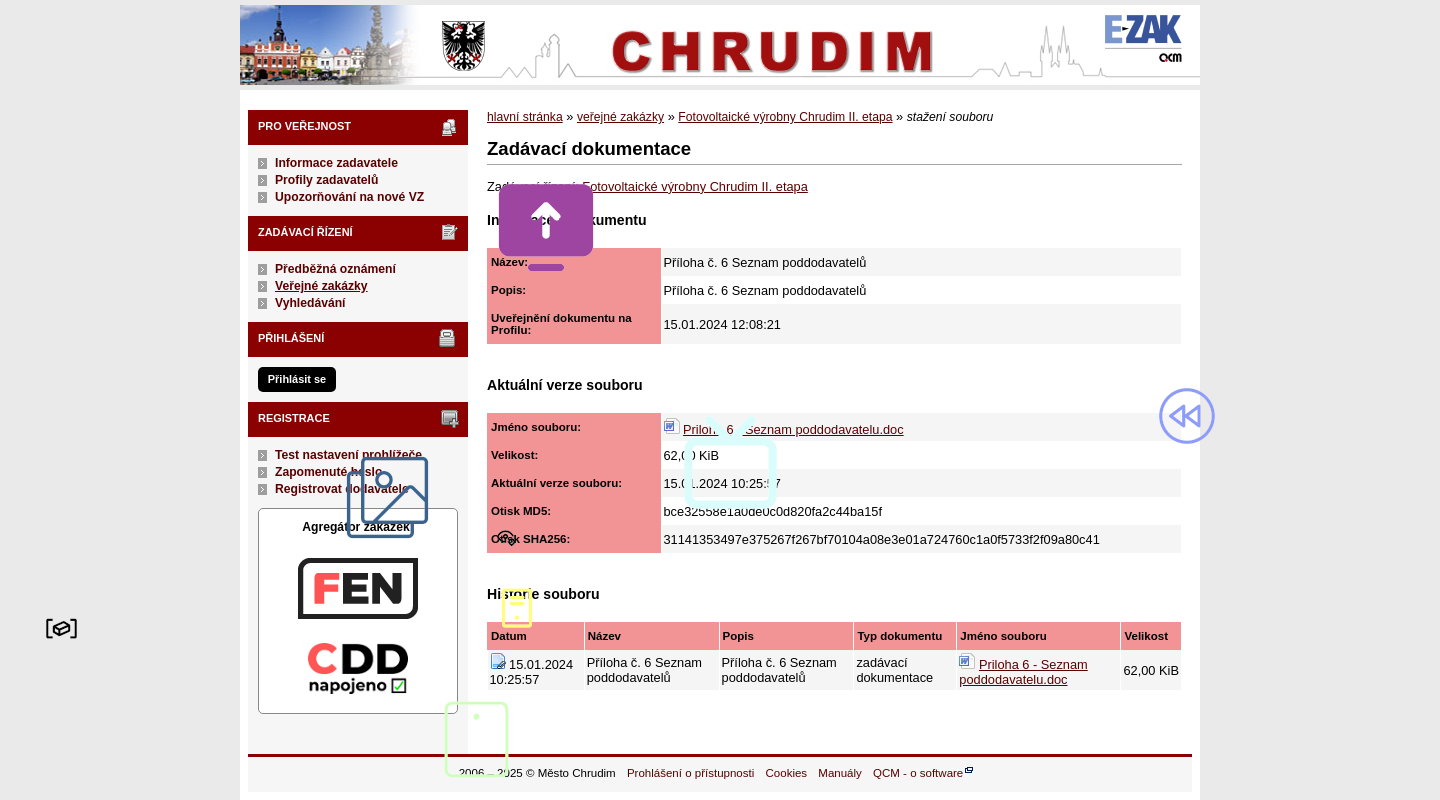  Describe the element at coordinates (505, 536) in the screenshot. I see `pin a view or save current display` at that location.